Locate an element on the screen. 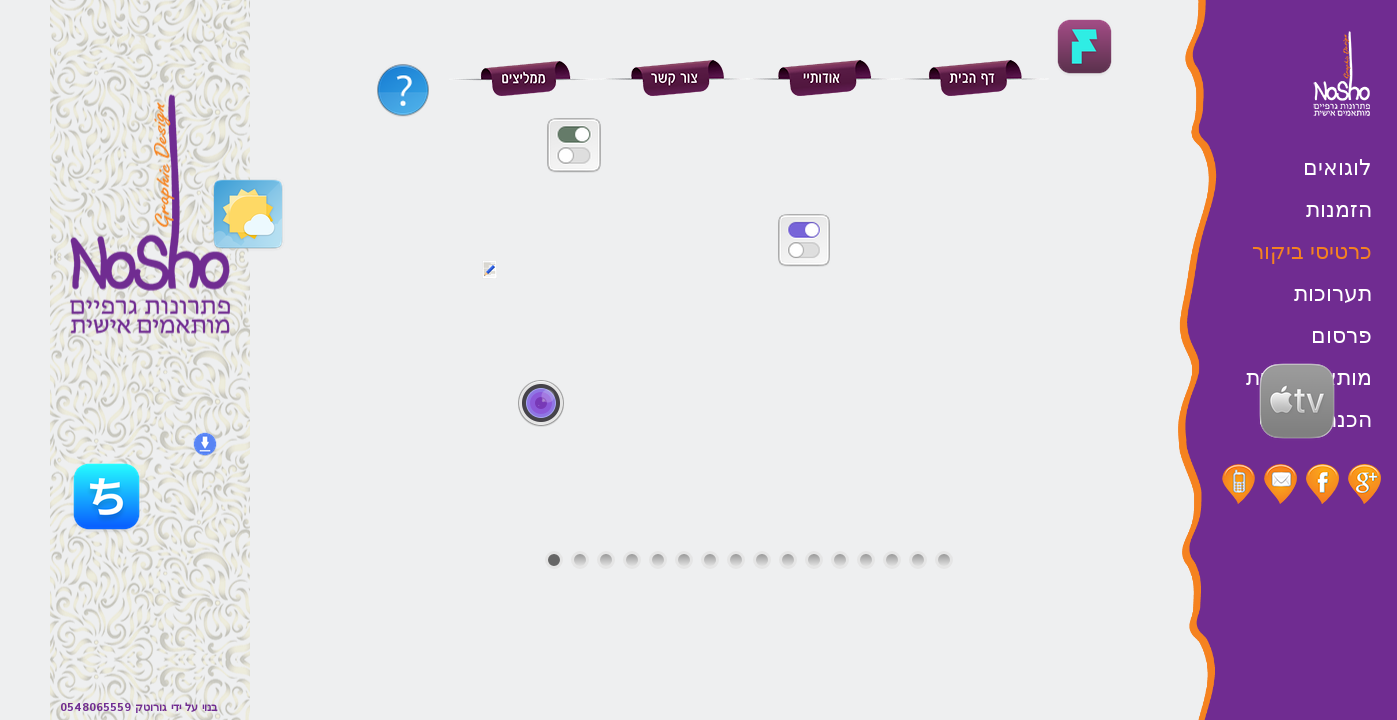 The image size is (1397, 720). open the Apple TV app is located at coordinates (1297, 401).